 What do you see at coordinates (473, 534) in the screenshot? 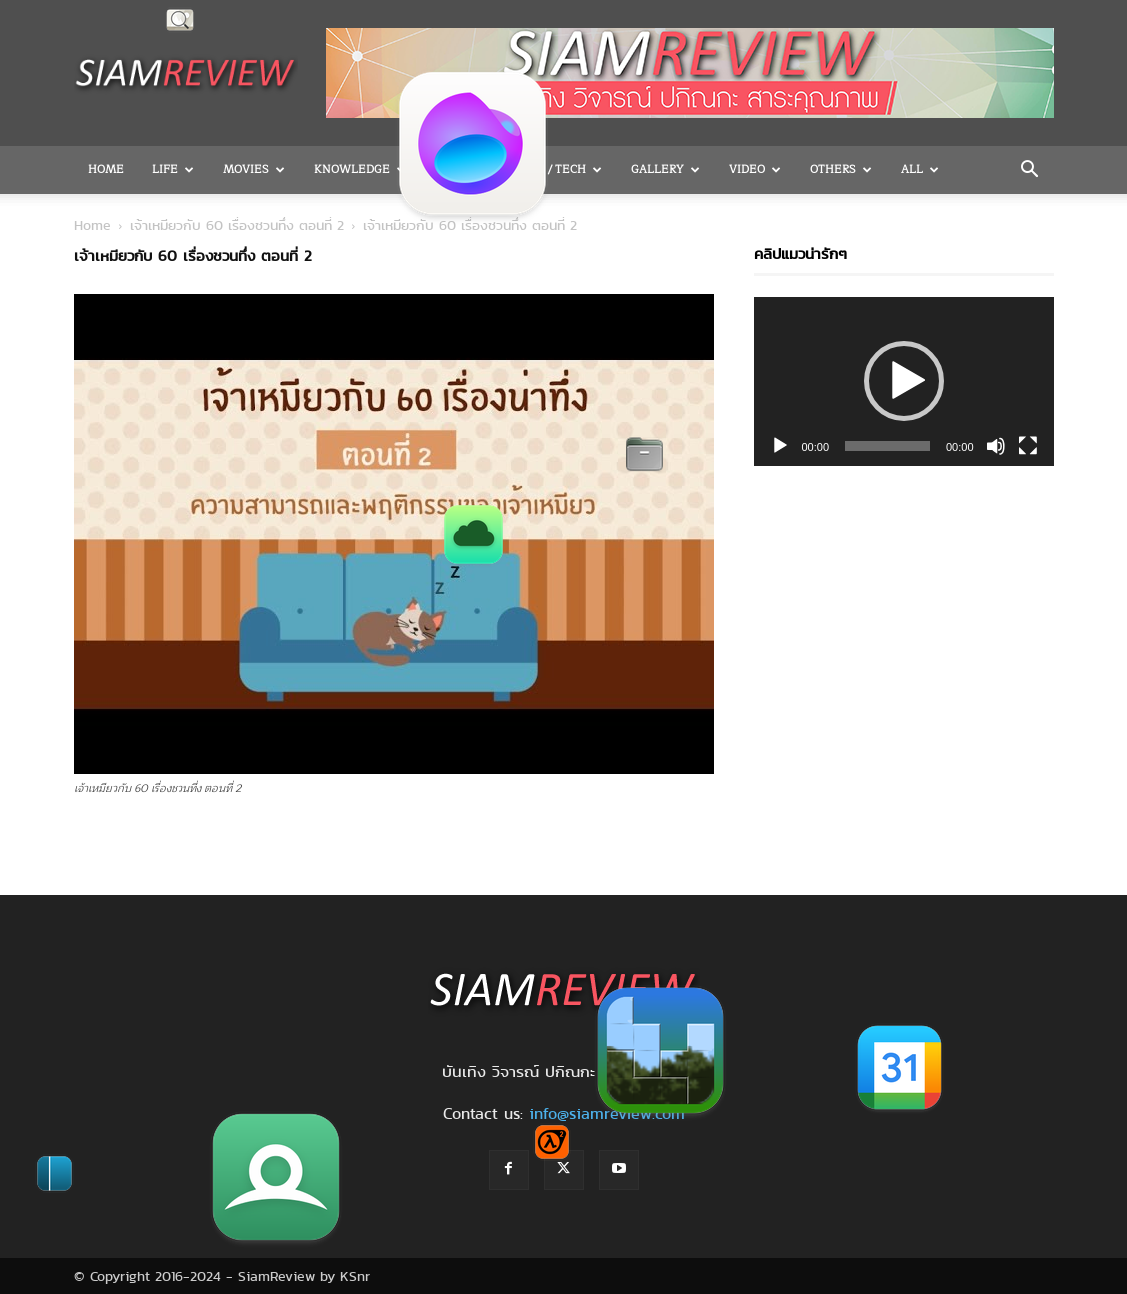
I see `open 4k video downloader app` at bounding box center [473, 534].